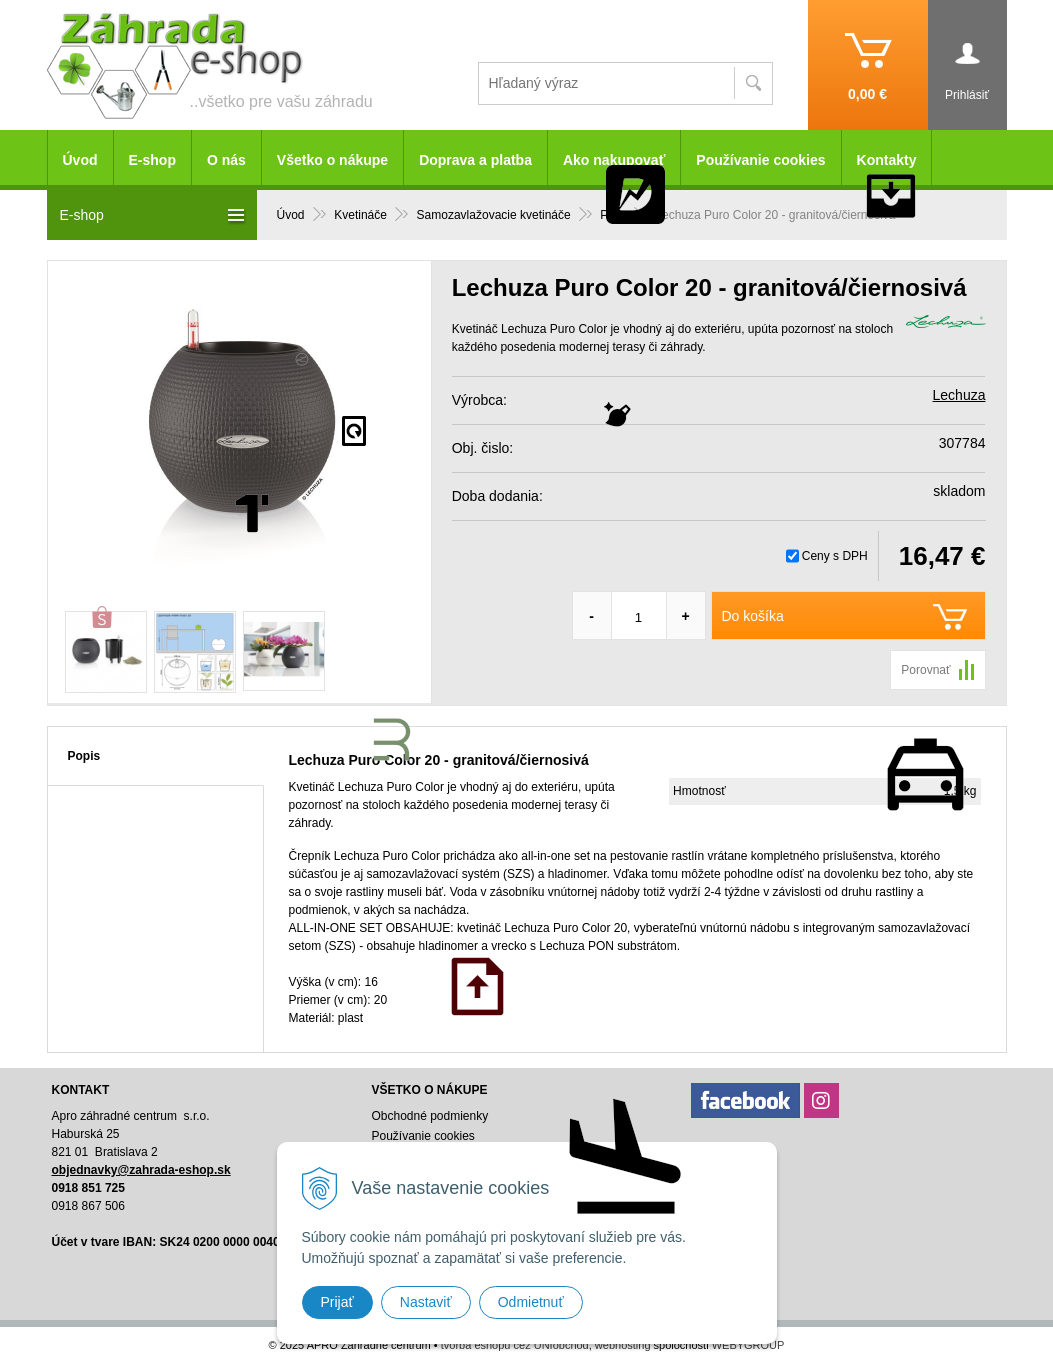  What do you see at coordinates (252, 512) in the screenshot?
I see `access design or creative tools` at bounding box center [252, 512].